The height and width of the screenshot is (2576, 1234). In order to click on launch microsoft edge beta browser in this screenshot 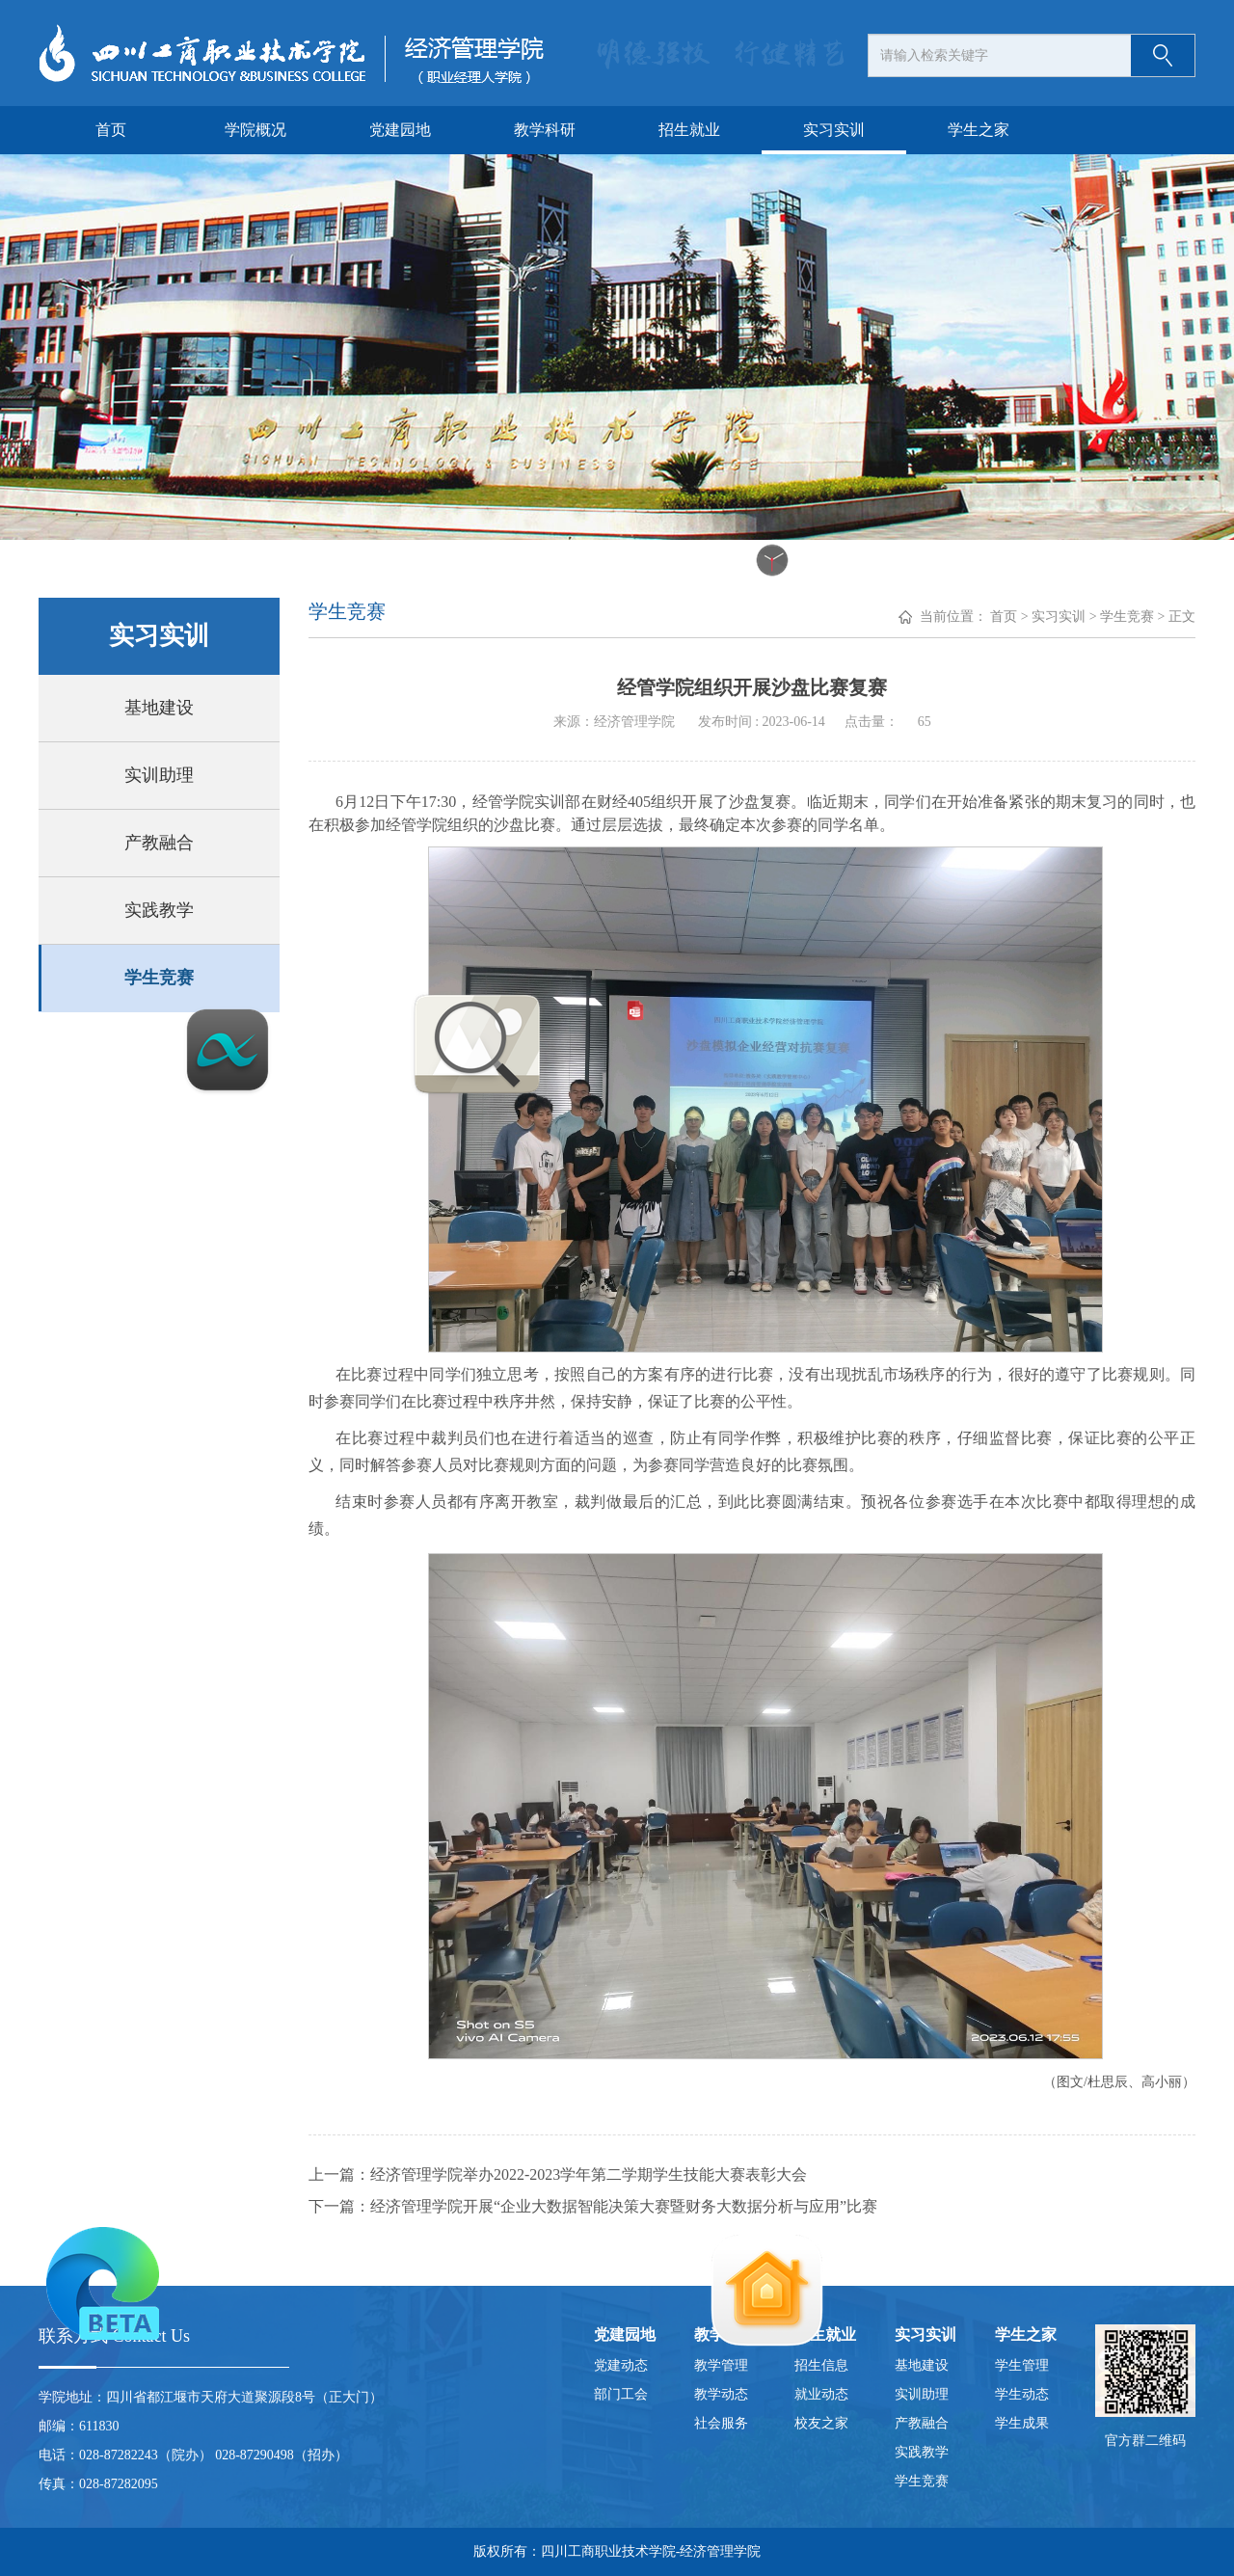, I will do `click(102, 2283)`.